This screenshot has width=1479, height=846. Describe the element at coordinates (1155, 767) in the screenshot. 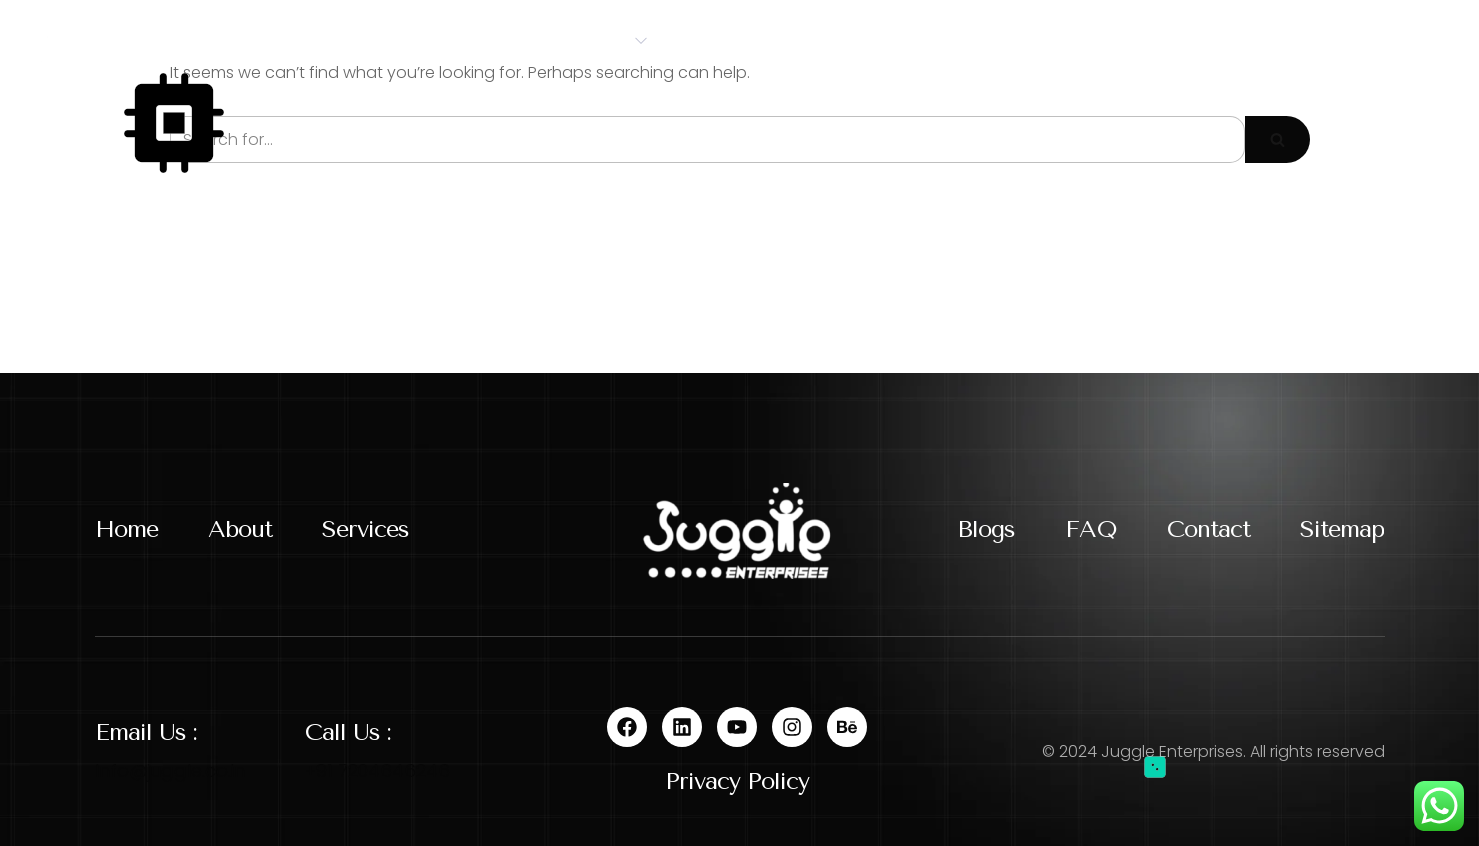

I see `roll dice or randomize selection` at that location.